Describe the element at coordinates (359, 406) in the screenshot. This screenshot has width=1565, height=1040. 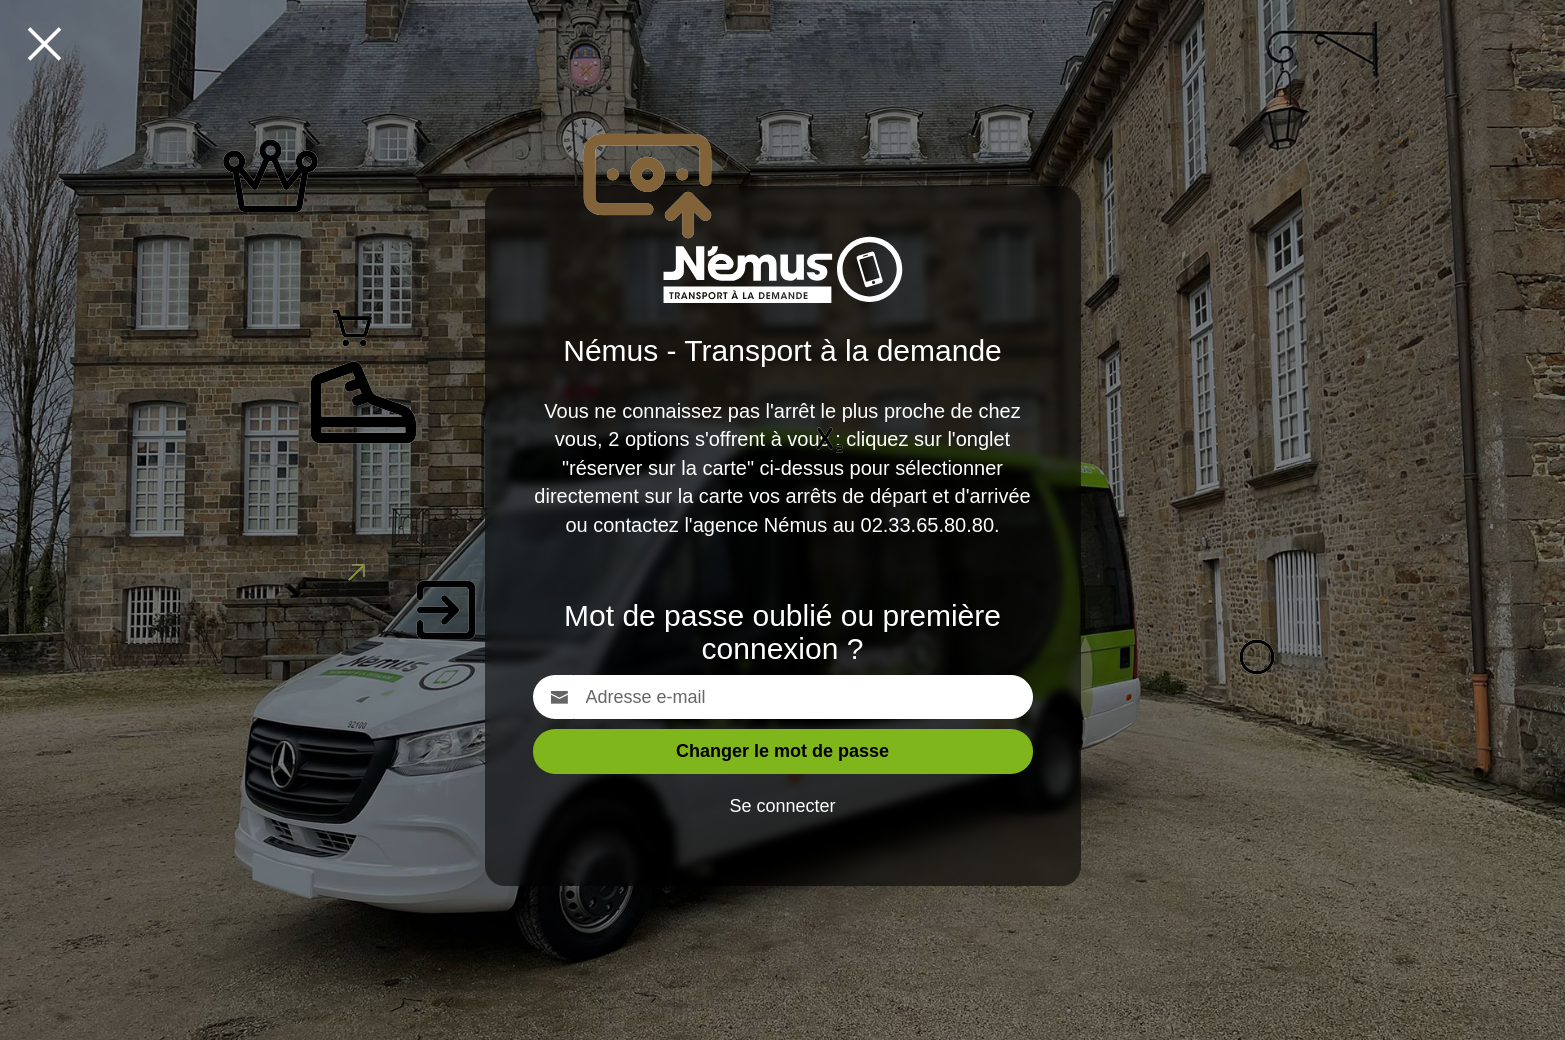
I see `access footwear or shoe category` at that location.